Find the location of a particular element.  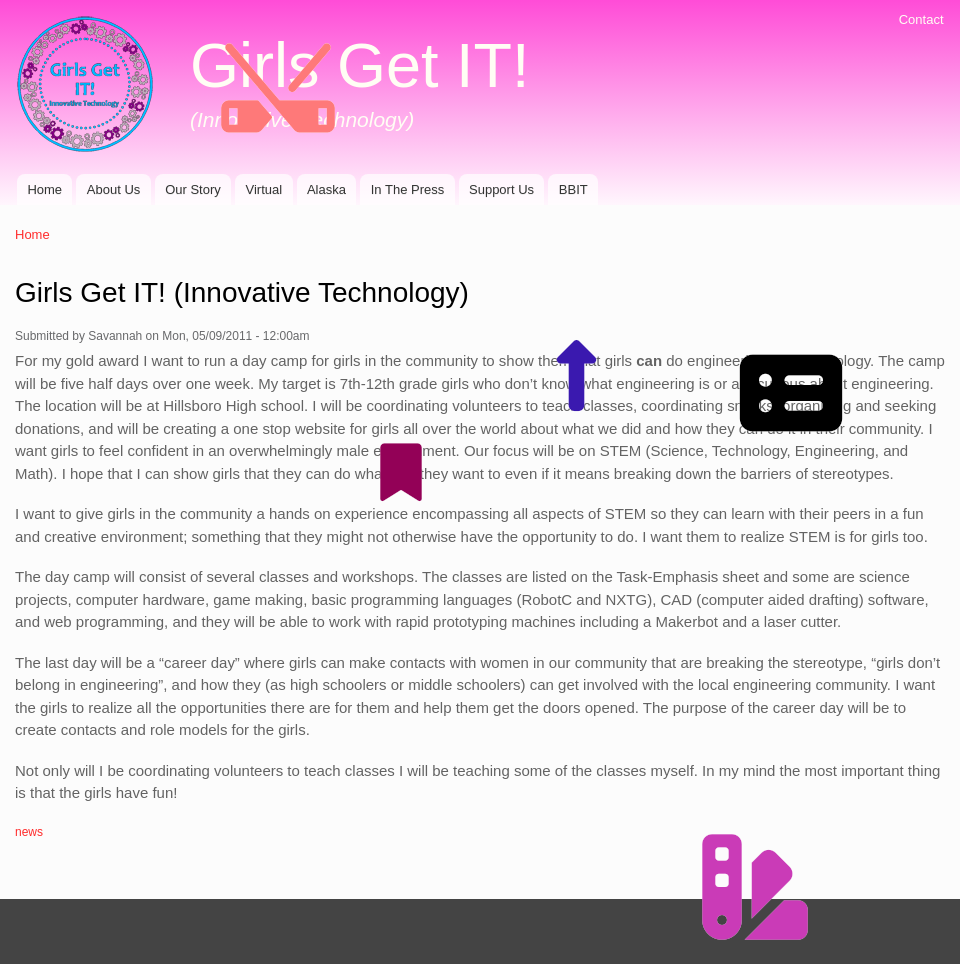

open color palette or theme options is located at coordinates (755, 887).